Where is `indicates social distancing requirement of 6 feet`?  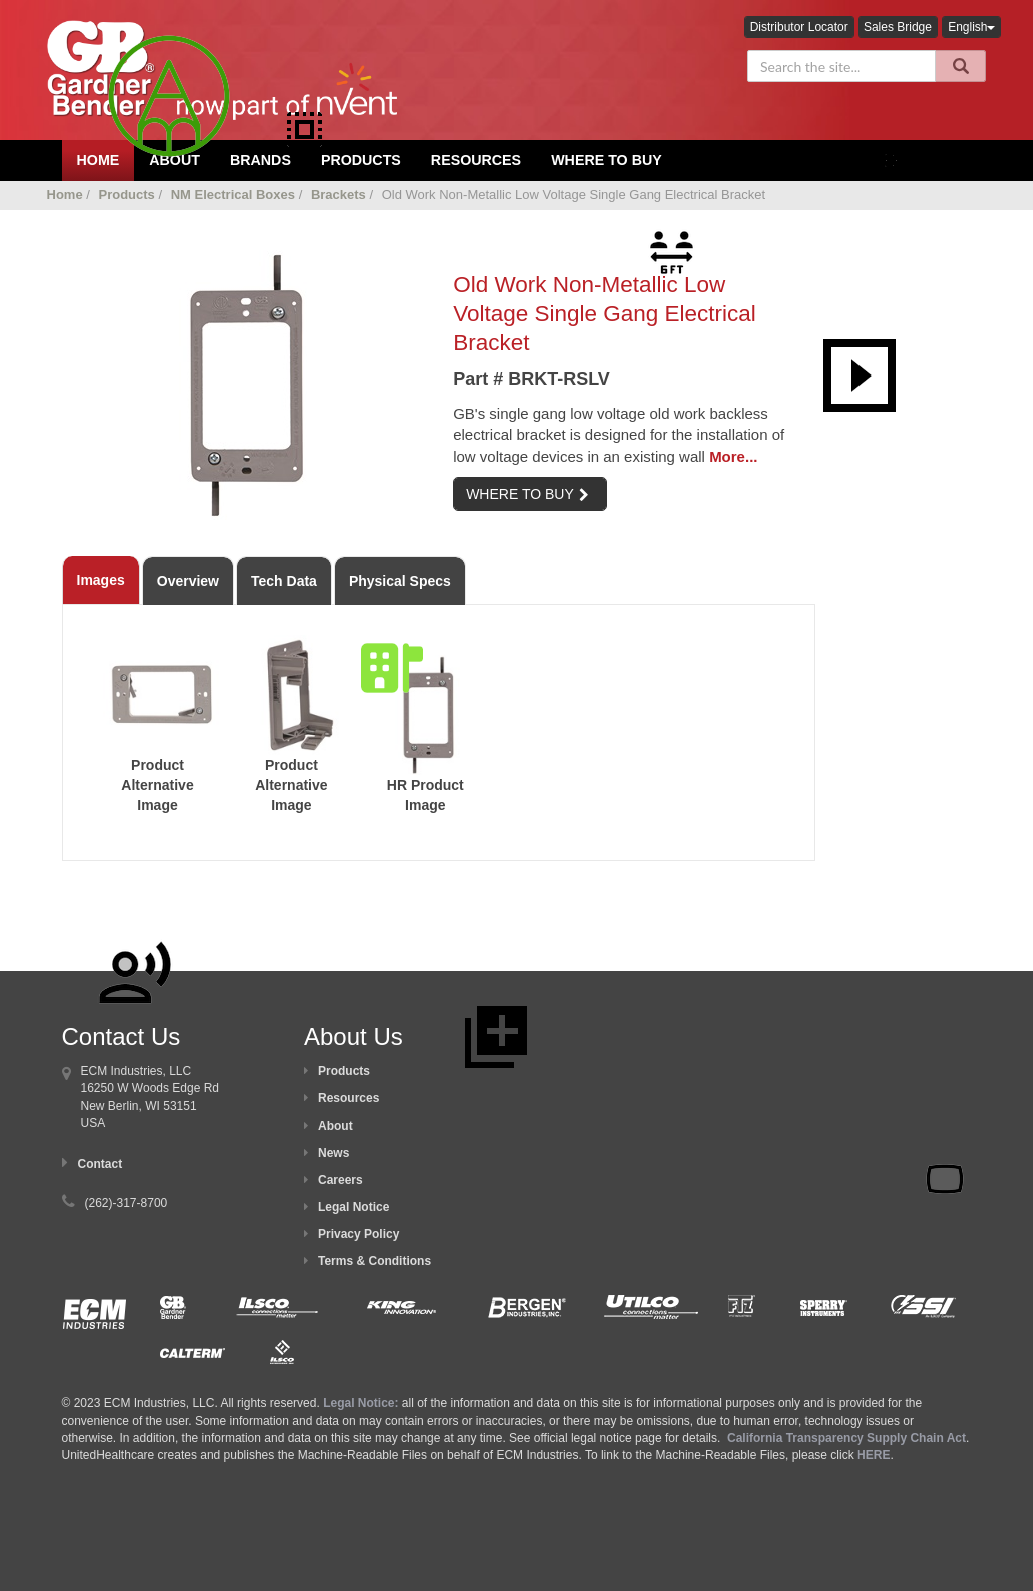 indicates social distancing requirement of 6 feet is located at coordinates (671, 252).